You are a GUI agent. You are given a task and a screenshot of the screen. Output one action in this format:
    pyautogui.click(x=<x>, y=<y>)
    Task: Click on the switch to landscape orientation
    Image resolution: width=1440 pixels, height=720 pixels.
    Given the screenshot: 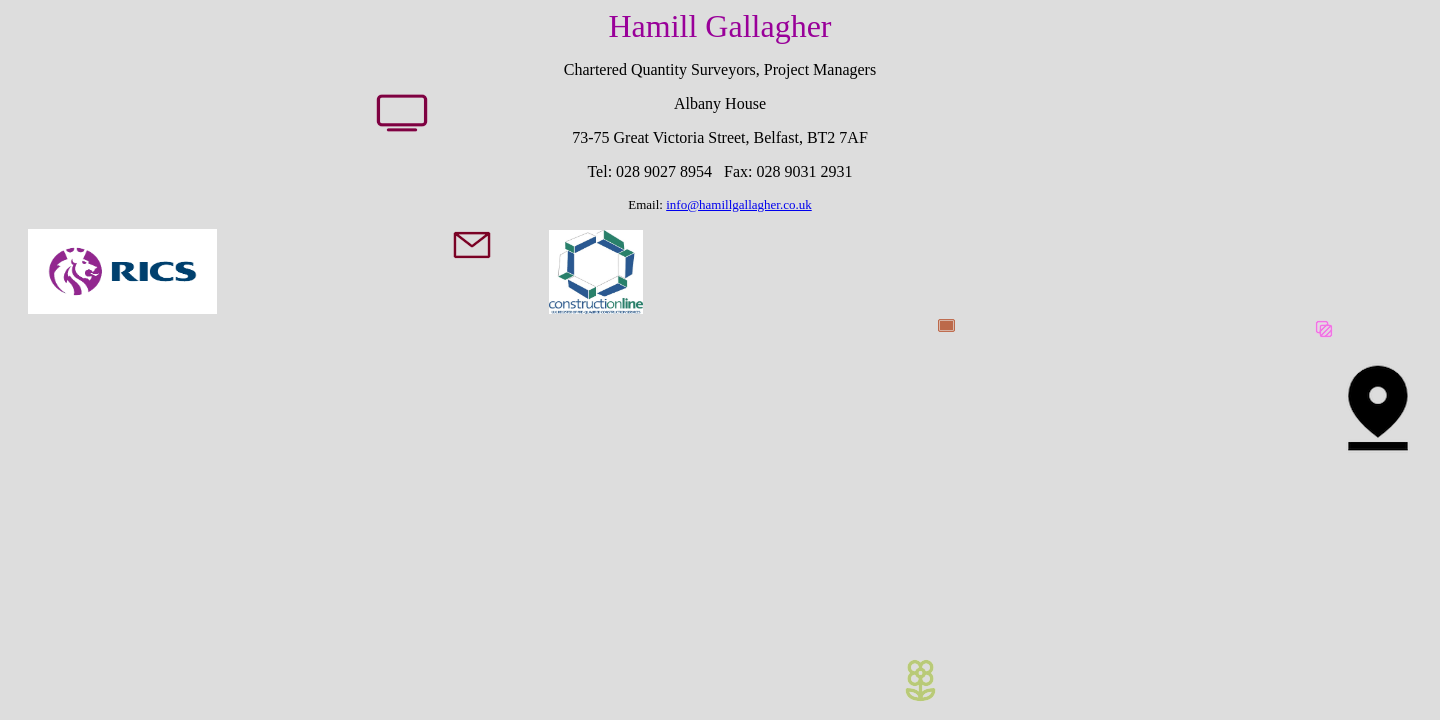 What is the action you would take?
    pyautogui.click(x=946, y=325)
    